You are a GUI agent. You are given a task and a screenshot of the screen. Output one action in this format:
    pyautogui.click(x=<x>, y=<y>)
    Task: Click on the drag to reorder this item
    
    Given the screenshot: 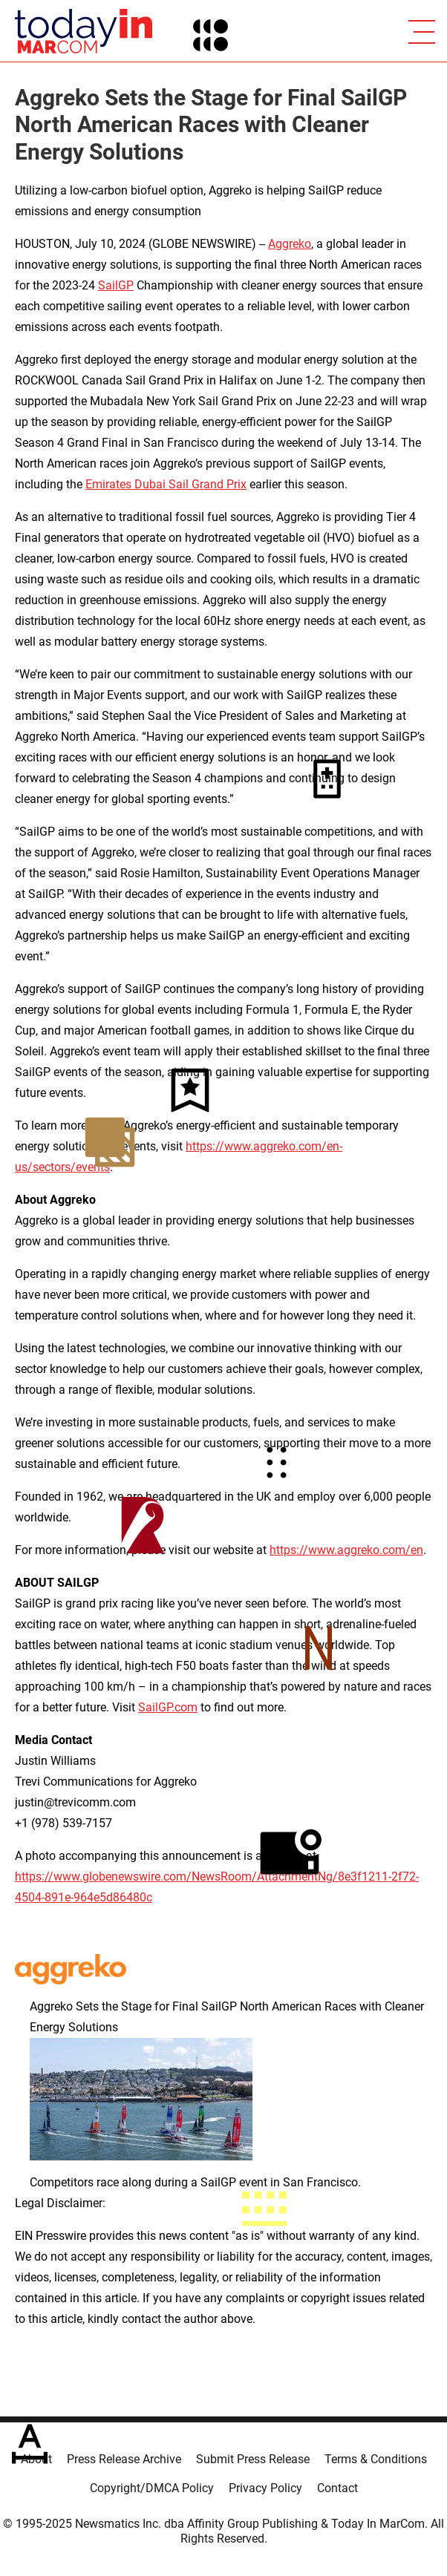 What is the action you would take?
    pyautogui.click(x=276, y=1462)
    